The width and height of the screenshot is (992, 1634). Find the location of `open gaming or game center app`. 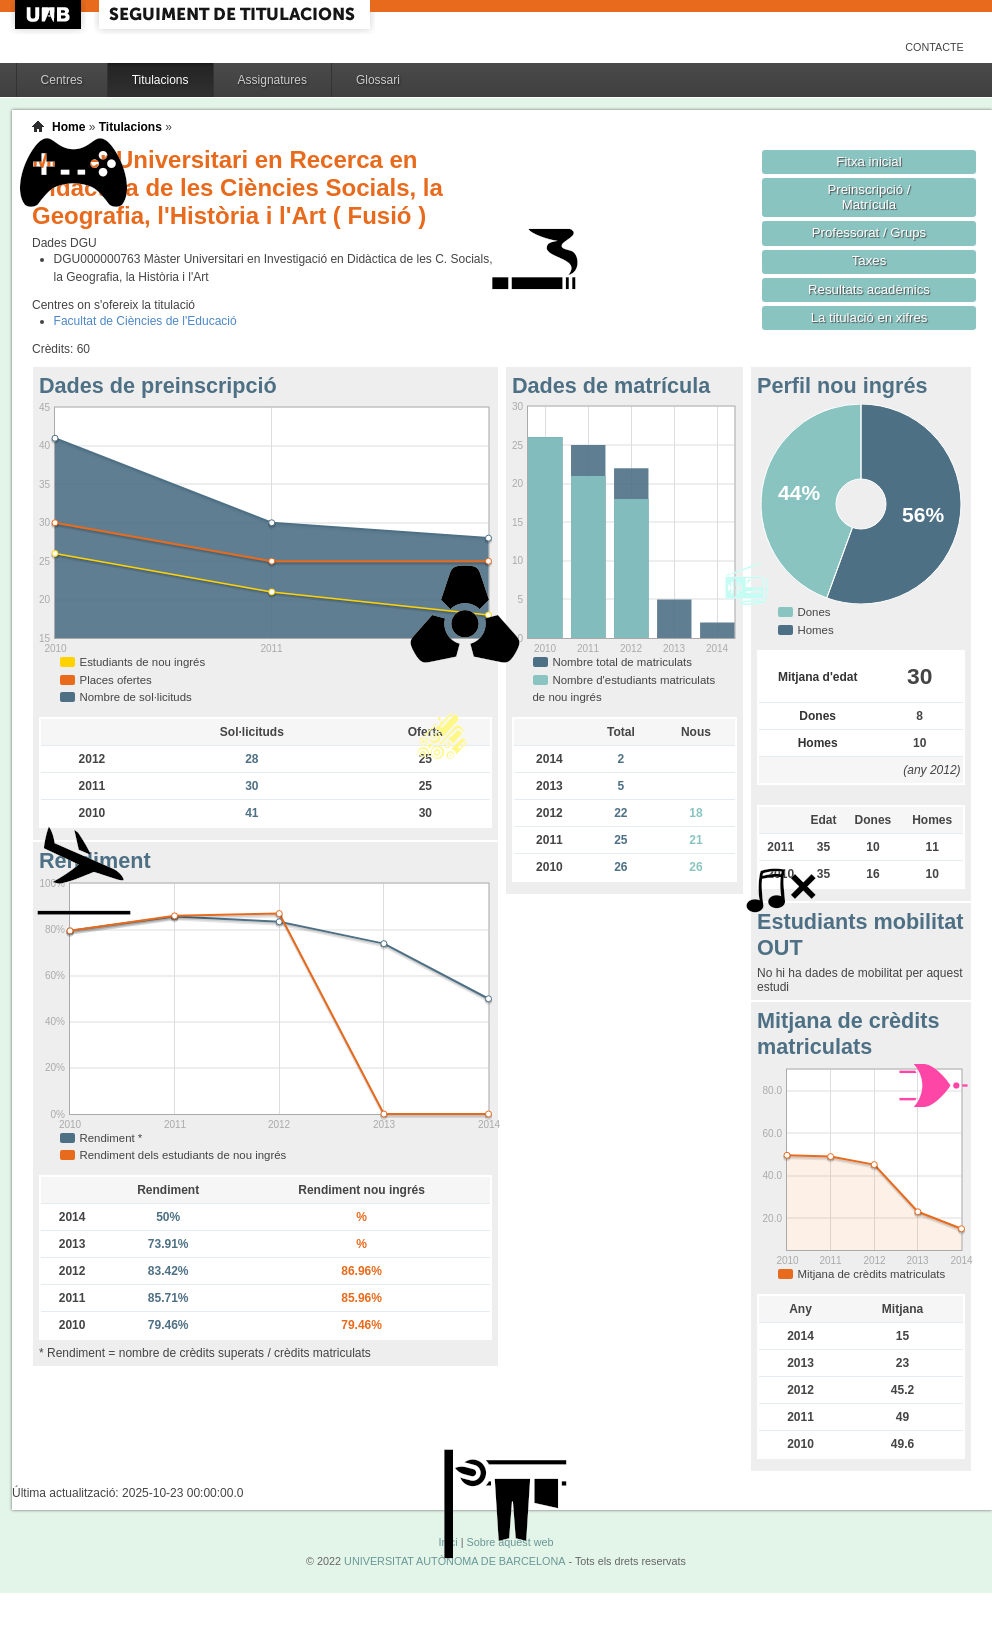

open gaming or game center app is located at coordinates (73, 172).